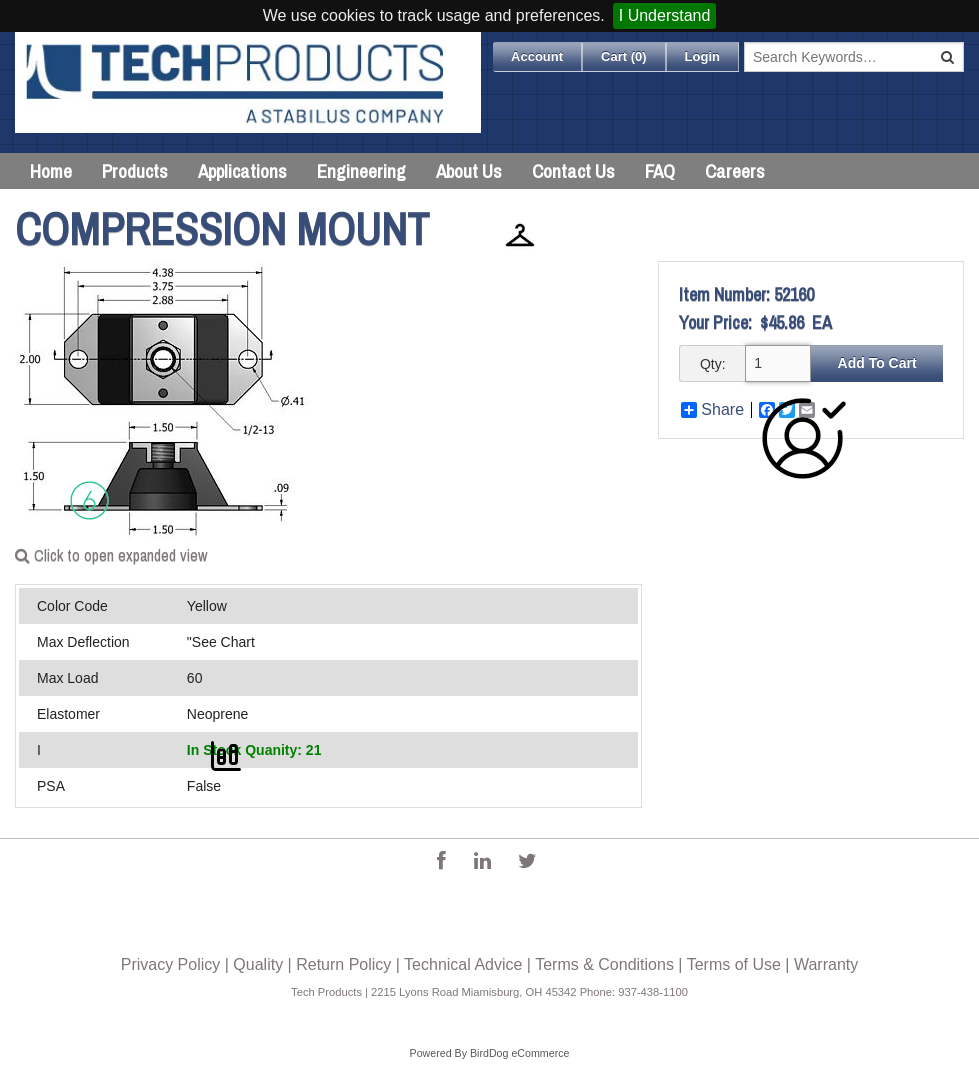 This screenshot has height=1087, width=979. Describe the element at coordinates (520, 235) in the screenshot. I see `access wardrobe or clothing options` at that location.